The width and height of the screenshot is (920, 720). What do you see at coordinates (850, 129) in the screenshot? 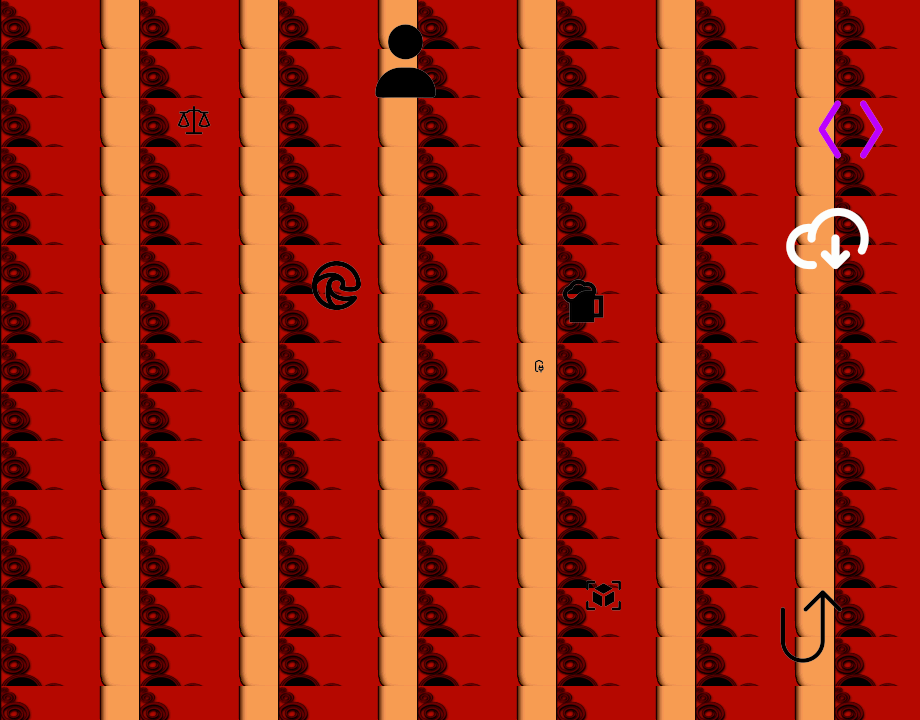
I see `view or edit source code` at bounding box center [850, 129].